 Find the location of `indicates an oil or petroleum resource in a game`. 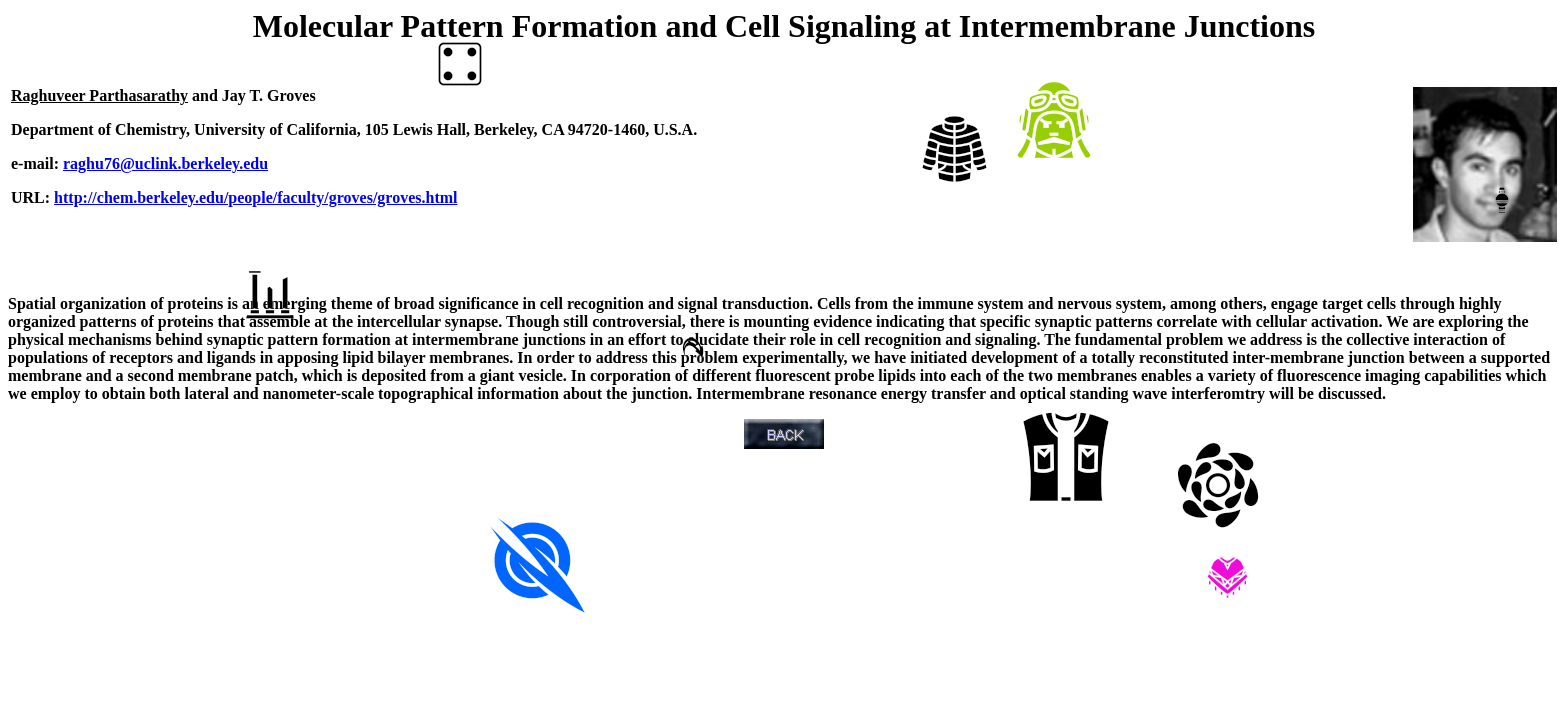

indicates an oil or petroleum resource in a game is located at coordinates (1218, 485).